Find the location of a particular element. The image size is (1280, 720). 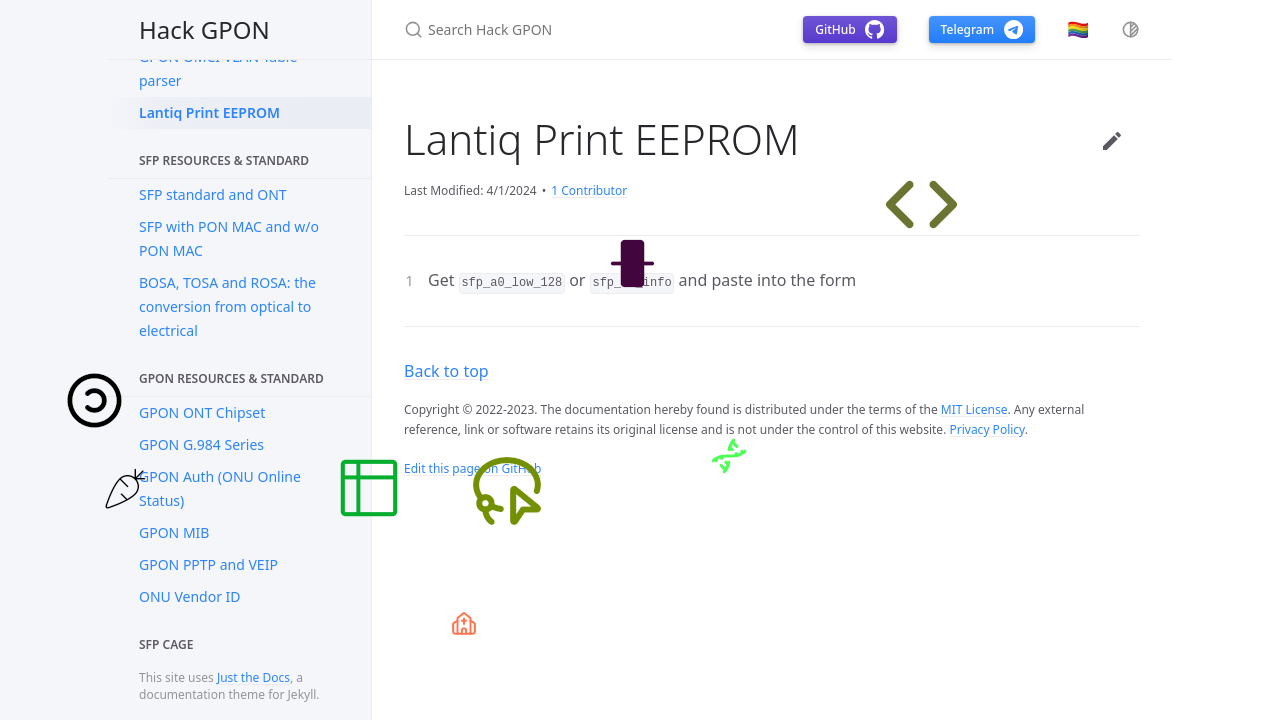

freehand selection tool is located at coordinates (507, 491).